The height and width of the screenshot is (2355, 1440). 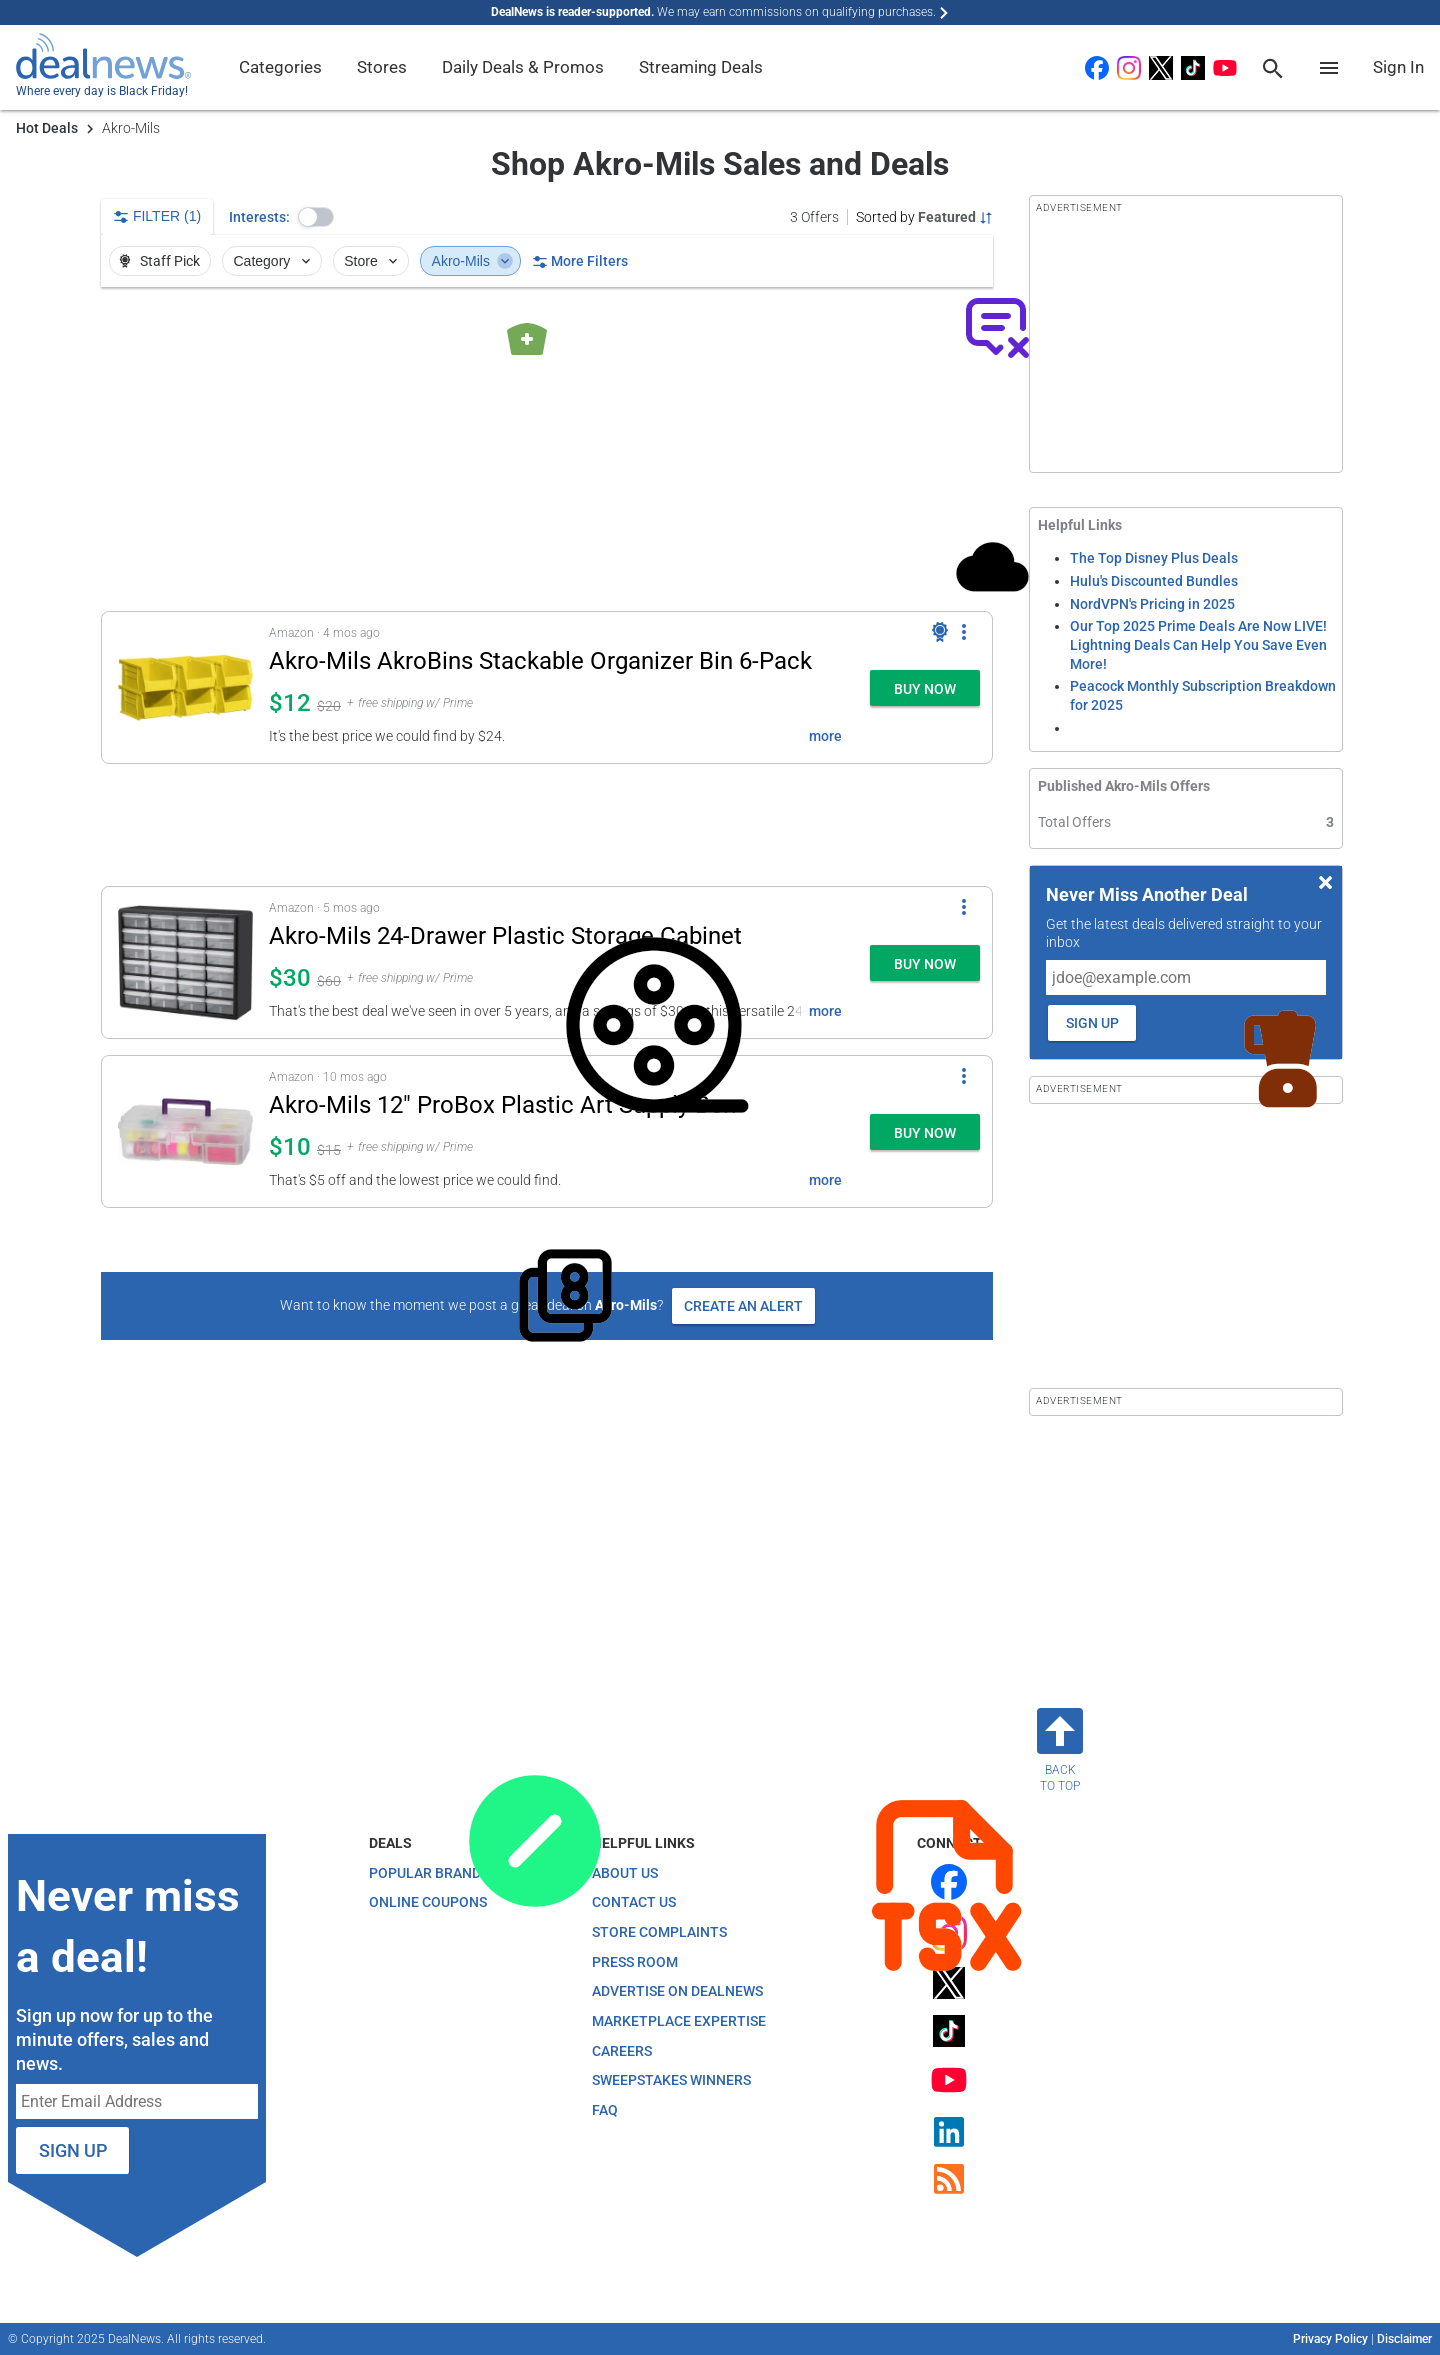 I want to click on access blender or mixing tool settings, so click(x=1283, y=1059).